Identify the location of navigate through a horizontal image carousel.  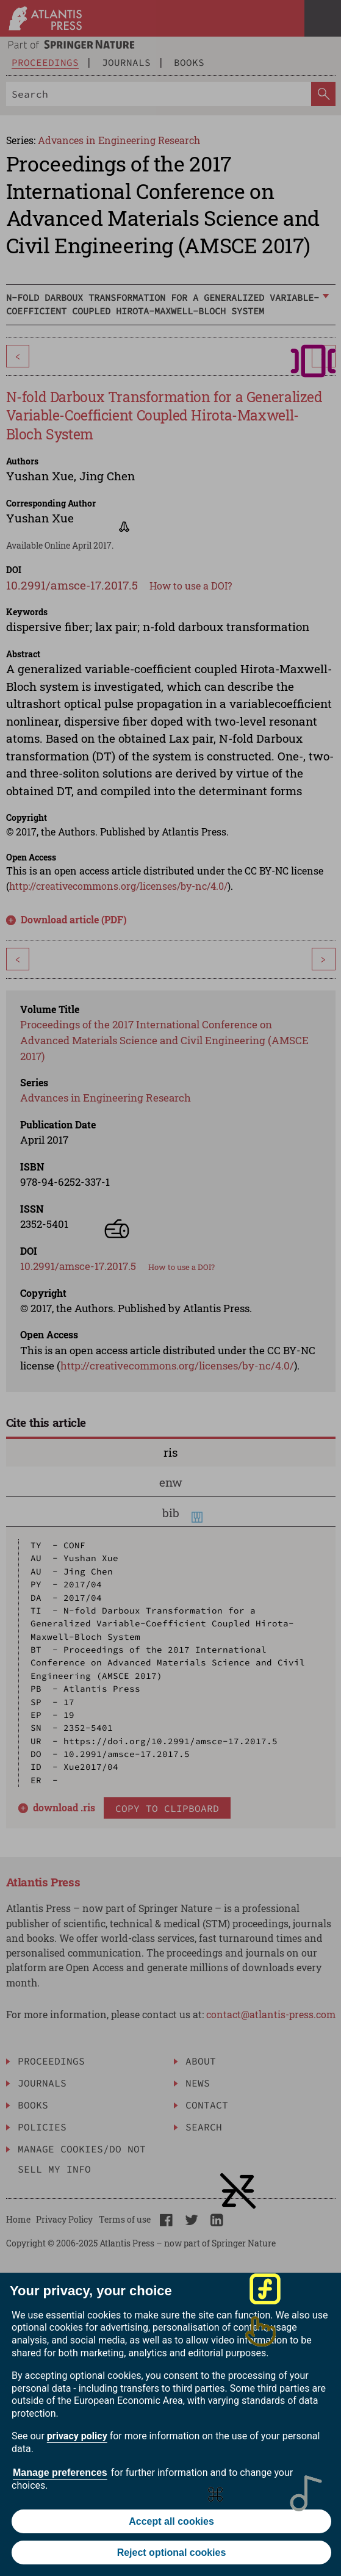
(313, 361).